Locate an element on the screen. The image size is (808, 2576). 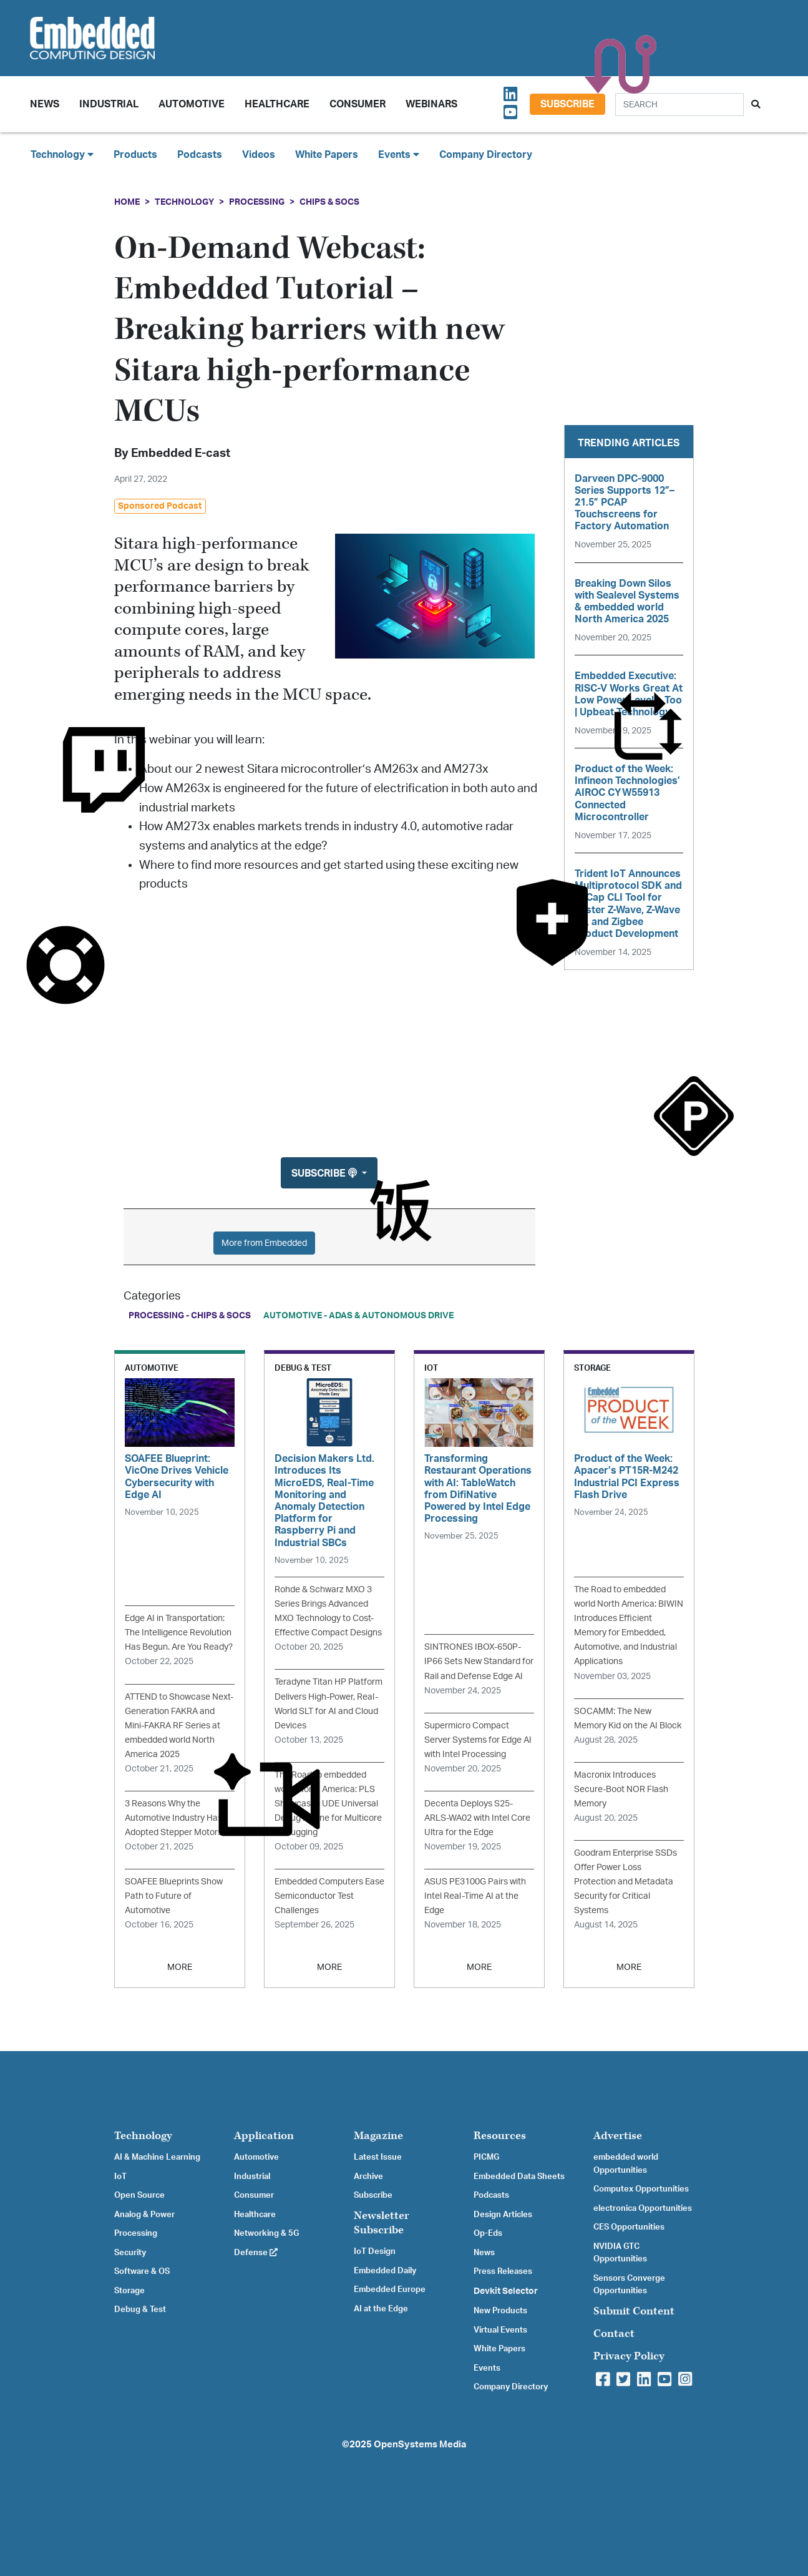
access help or support is located at coordinates (66, 965).